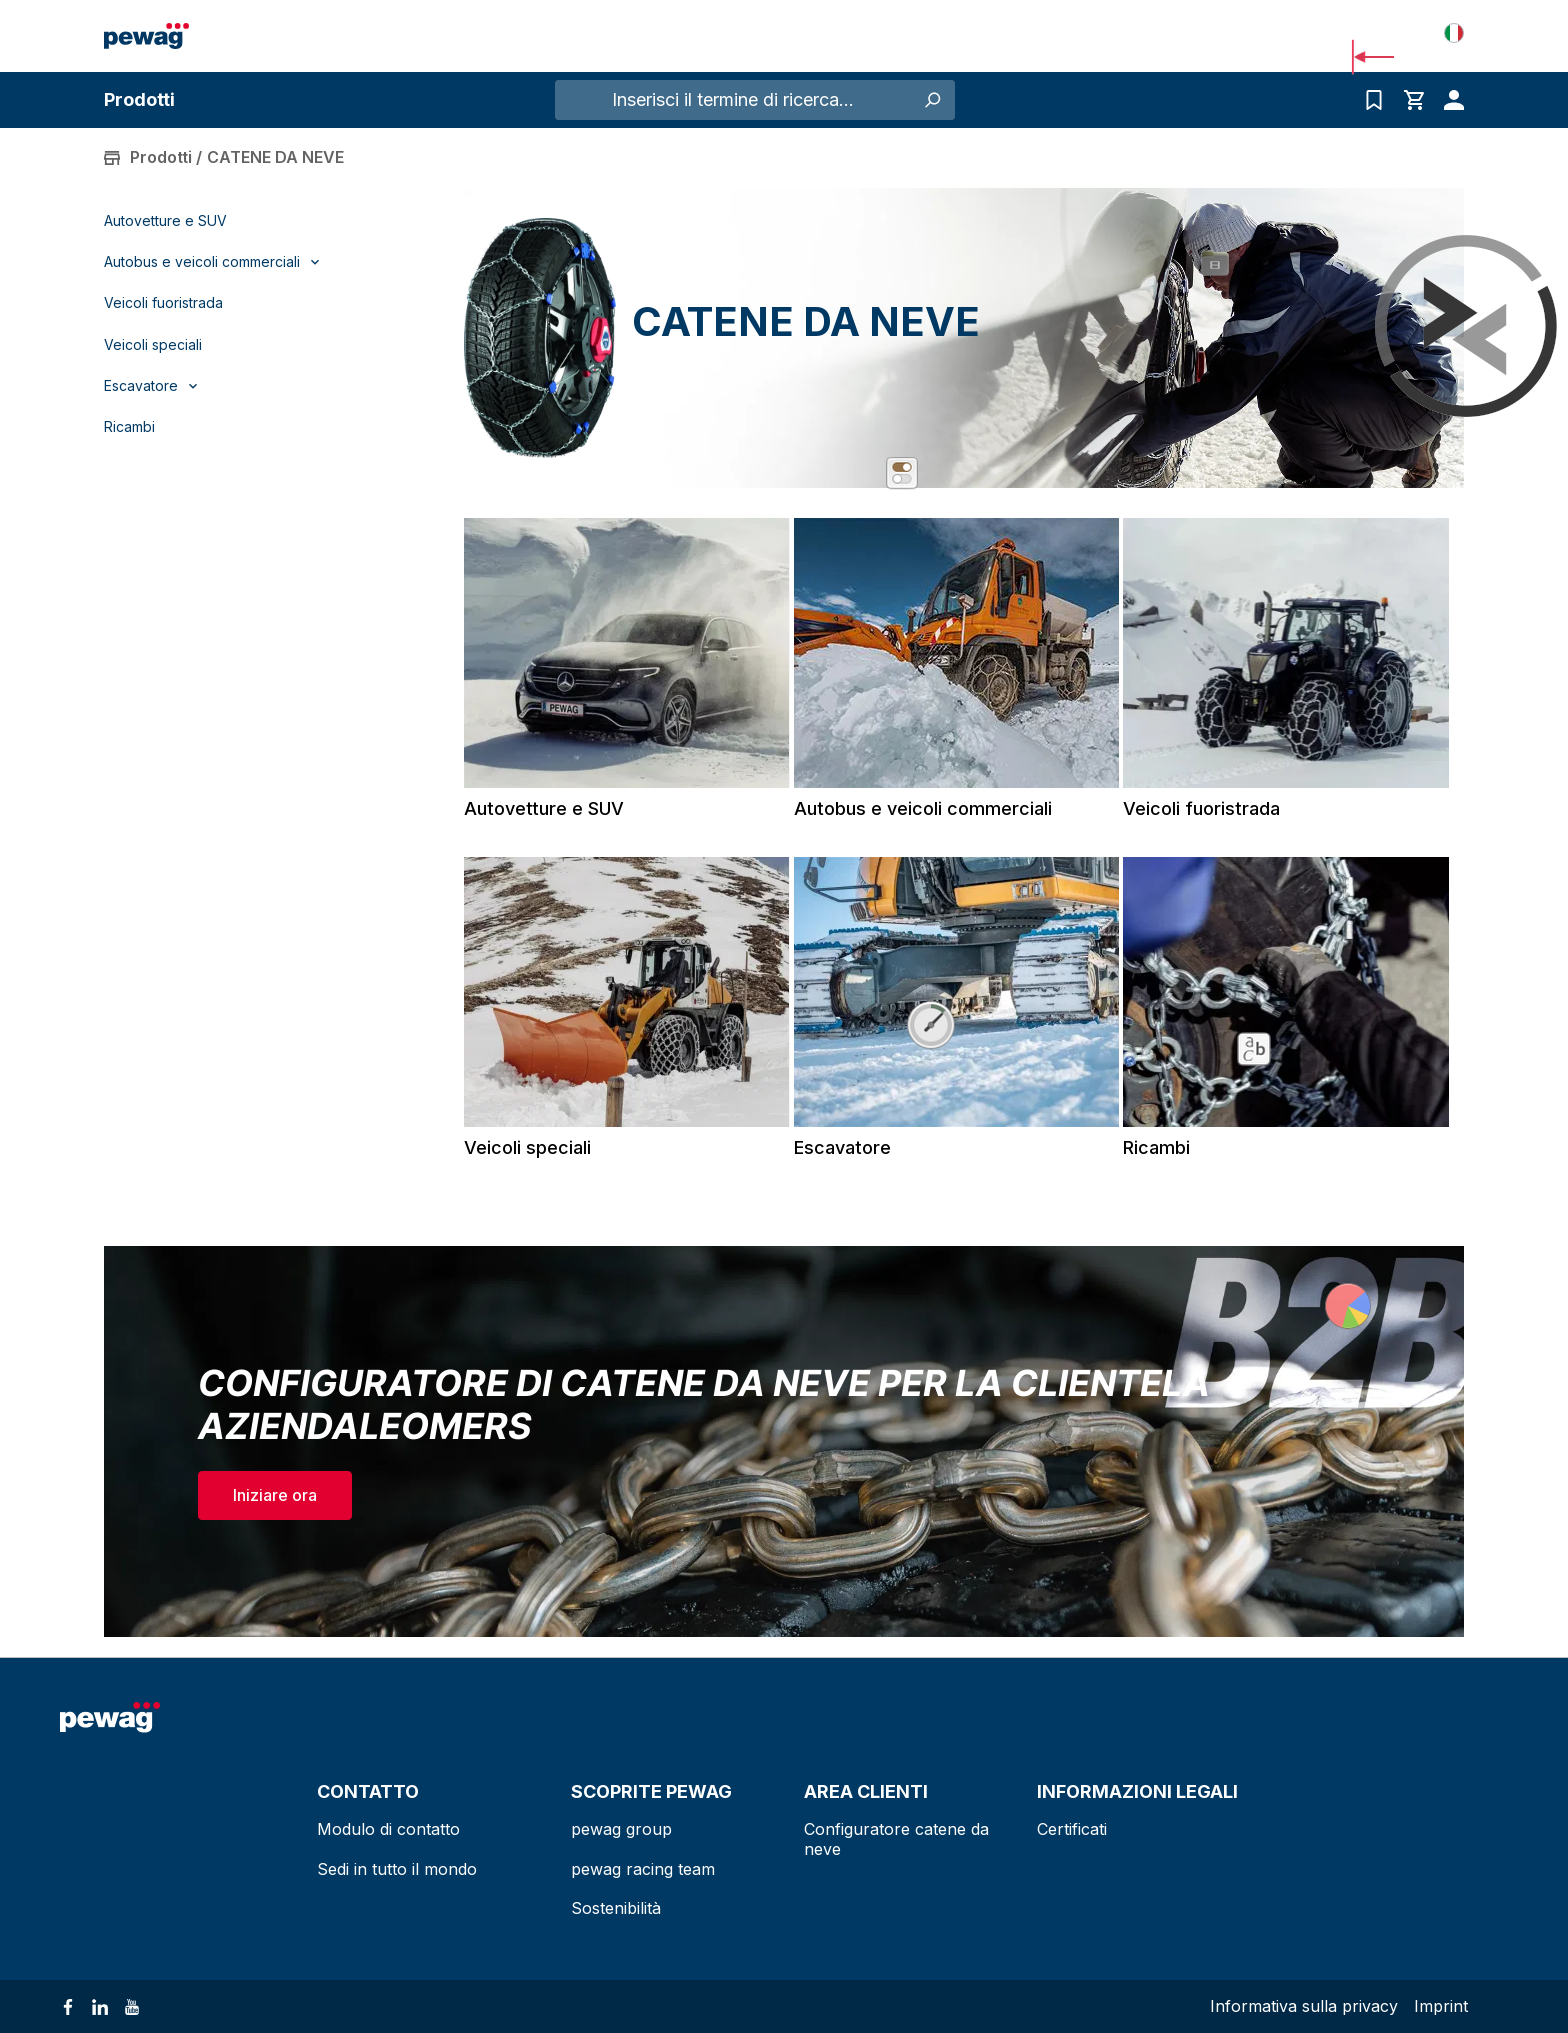  I want to click on open system tweaks or customization settings, so click(902, 473).